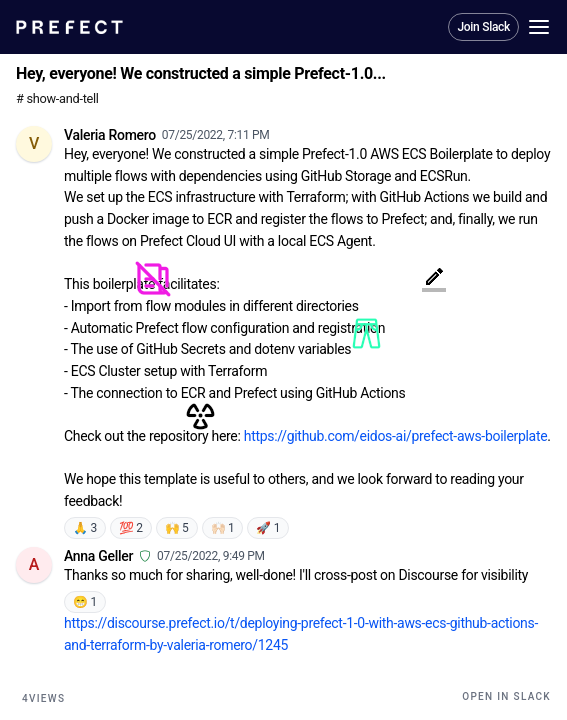 Image resolution: width=567 pixels, height=720 pixels. I want to click on edit or change border color, so click(434, 280).